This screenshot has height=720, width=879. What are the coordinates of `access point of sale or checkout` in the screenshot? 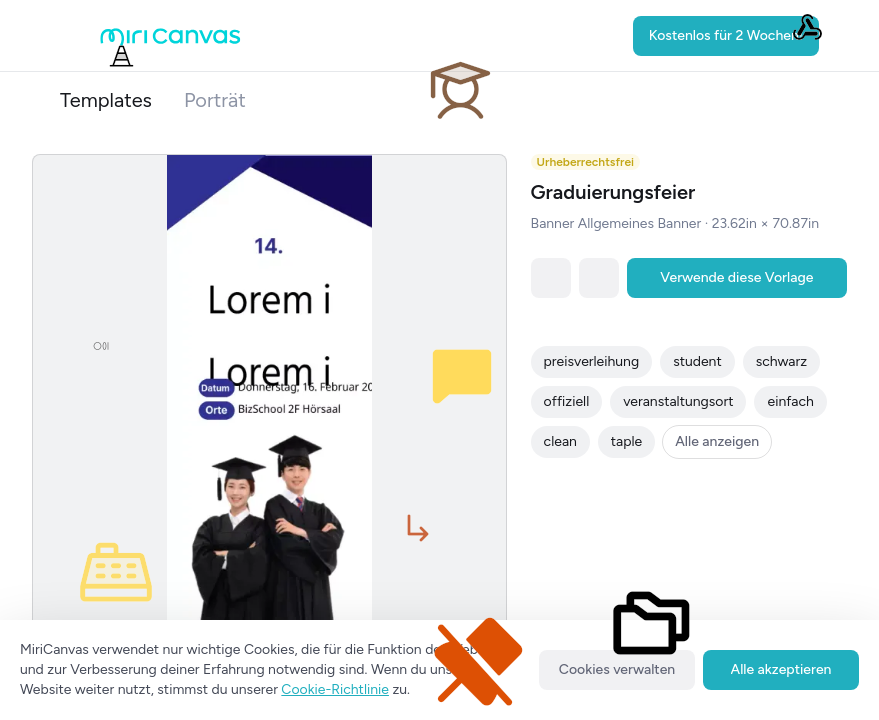 It's located at (116, 576).